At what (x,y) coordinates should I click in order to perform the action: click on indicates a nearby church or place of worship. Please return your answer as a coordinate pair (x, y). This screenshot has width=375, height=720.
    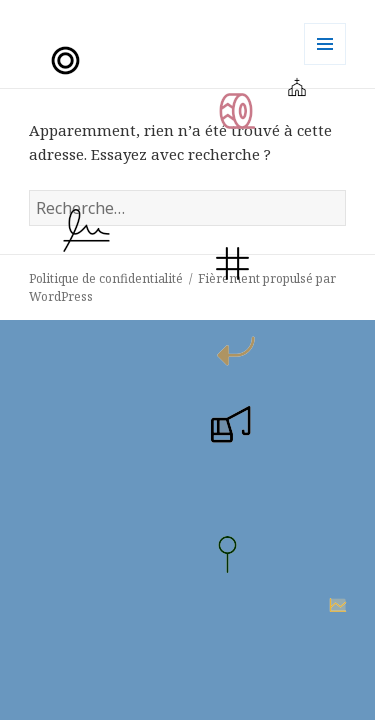
    Looking at the image, I should click on (297, 88).